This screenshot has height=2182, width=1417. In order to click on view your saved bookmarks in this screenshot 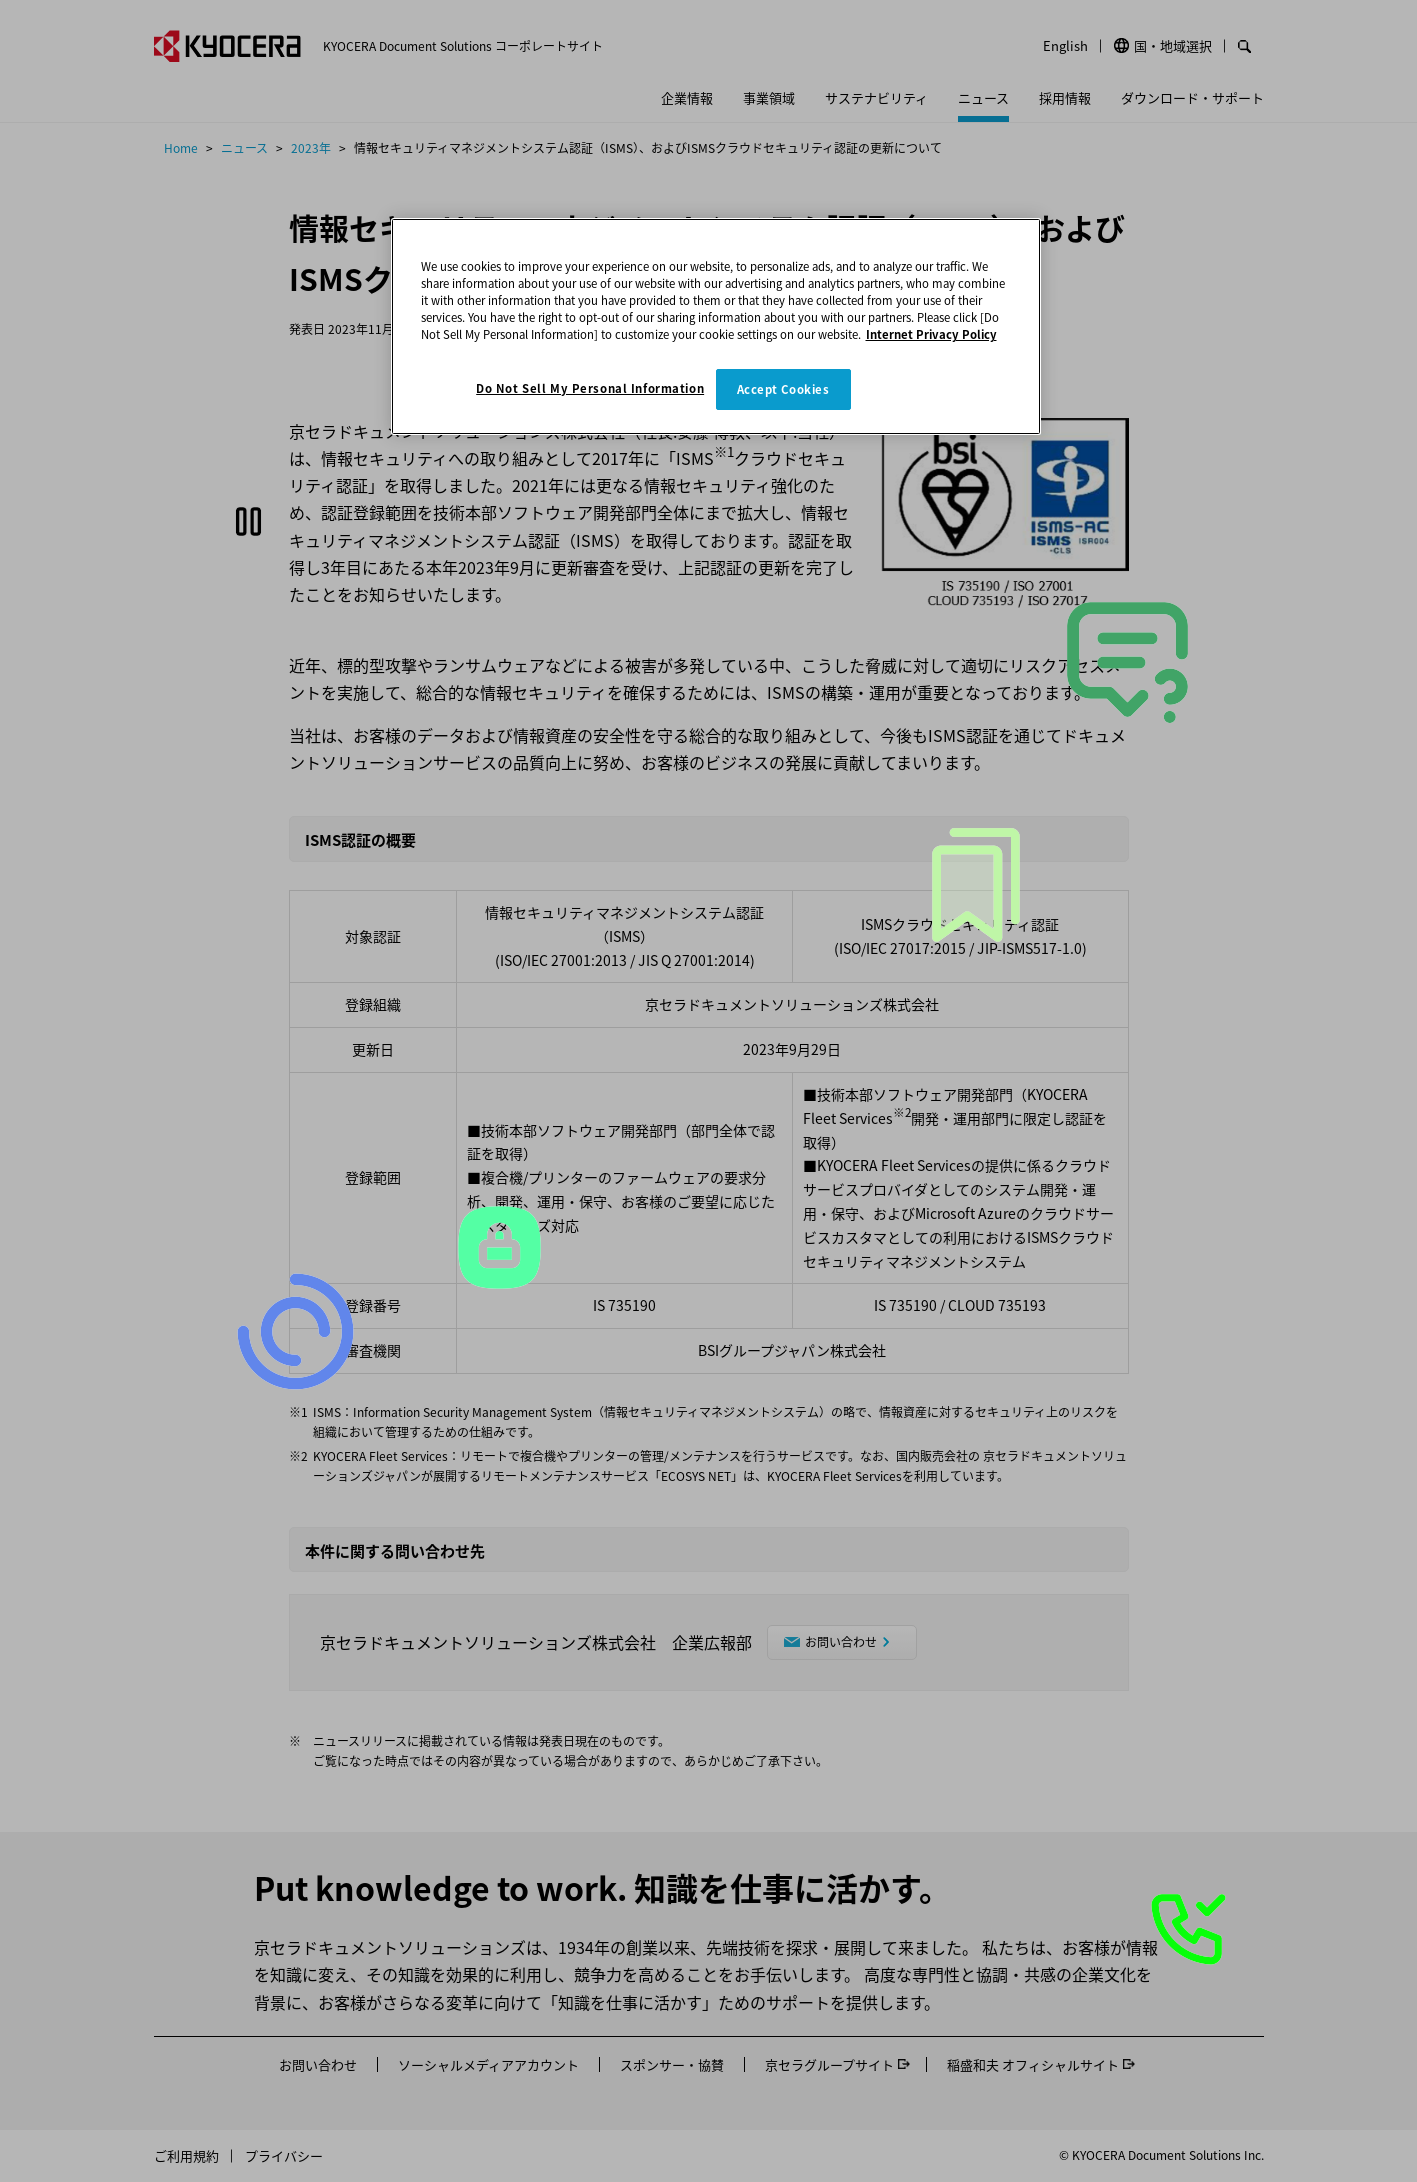, I will do `click(976, 885)`.